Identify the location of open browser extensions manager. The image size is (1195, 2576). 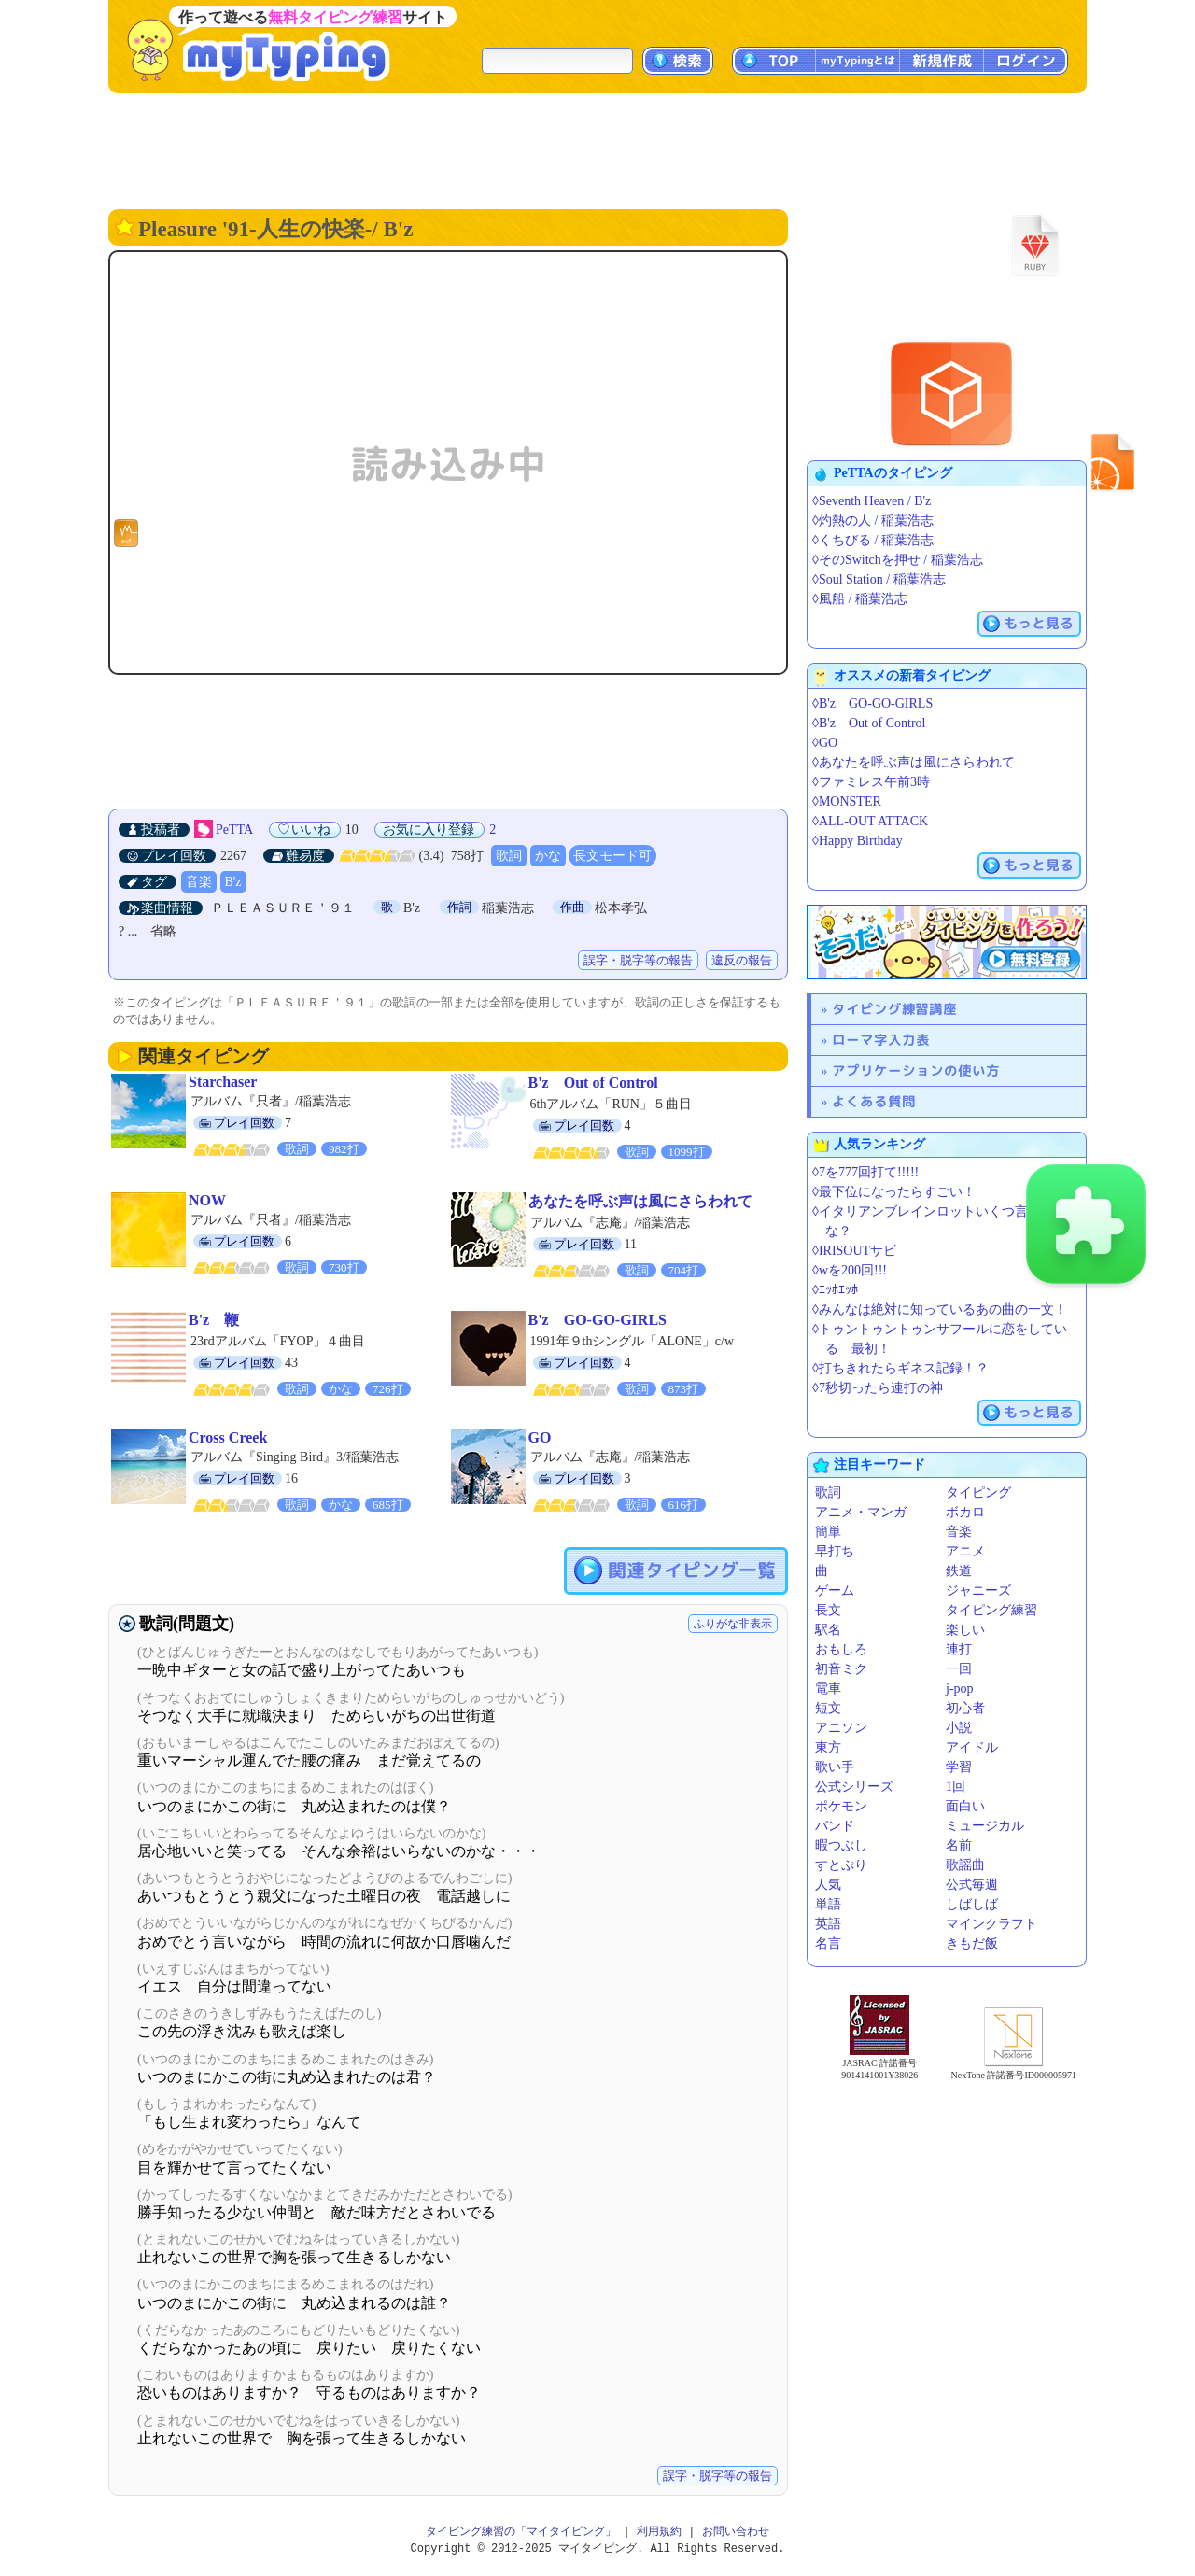
(1086, 1224).